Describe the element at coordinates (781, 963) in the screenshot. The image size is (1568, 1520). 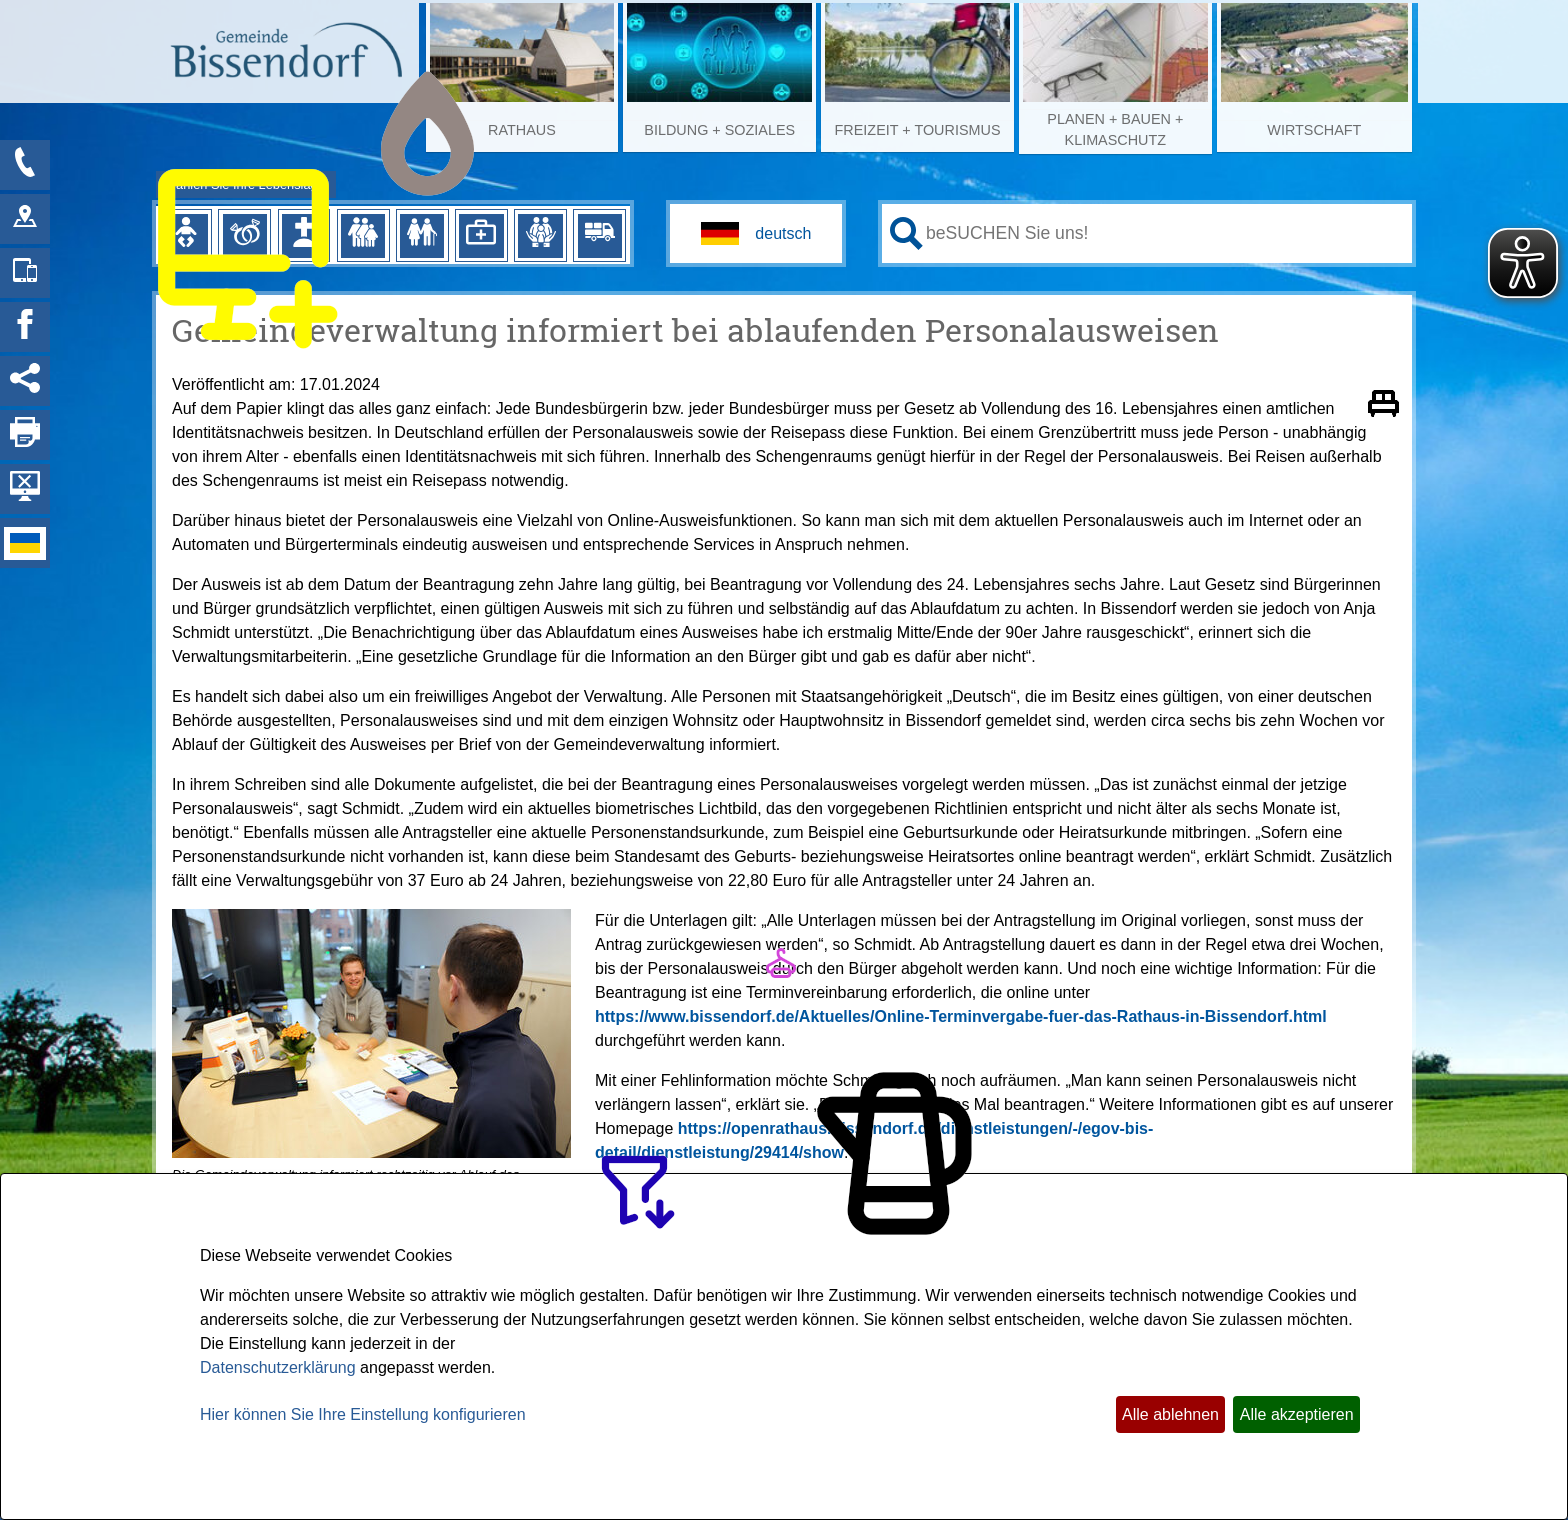
I see `access wardrobe or clothing options` at that location.